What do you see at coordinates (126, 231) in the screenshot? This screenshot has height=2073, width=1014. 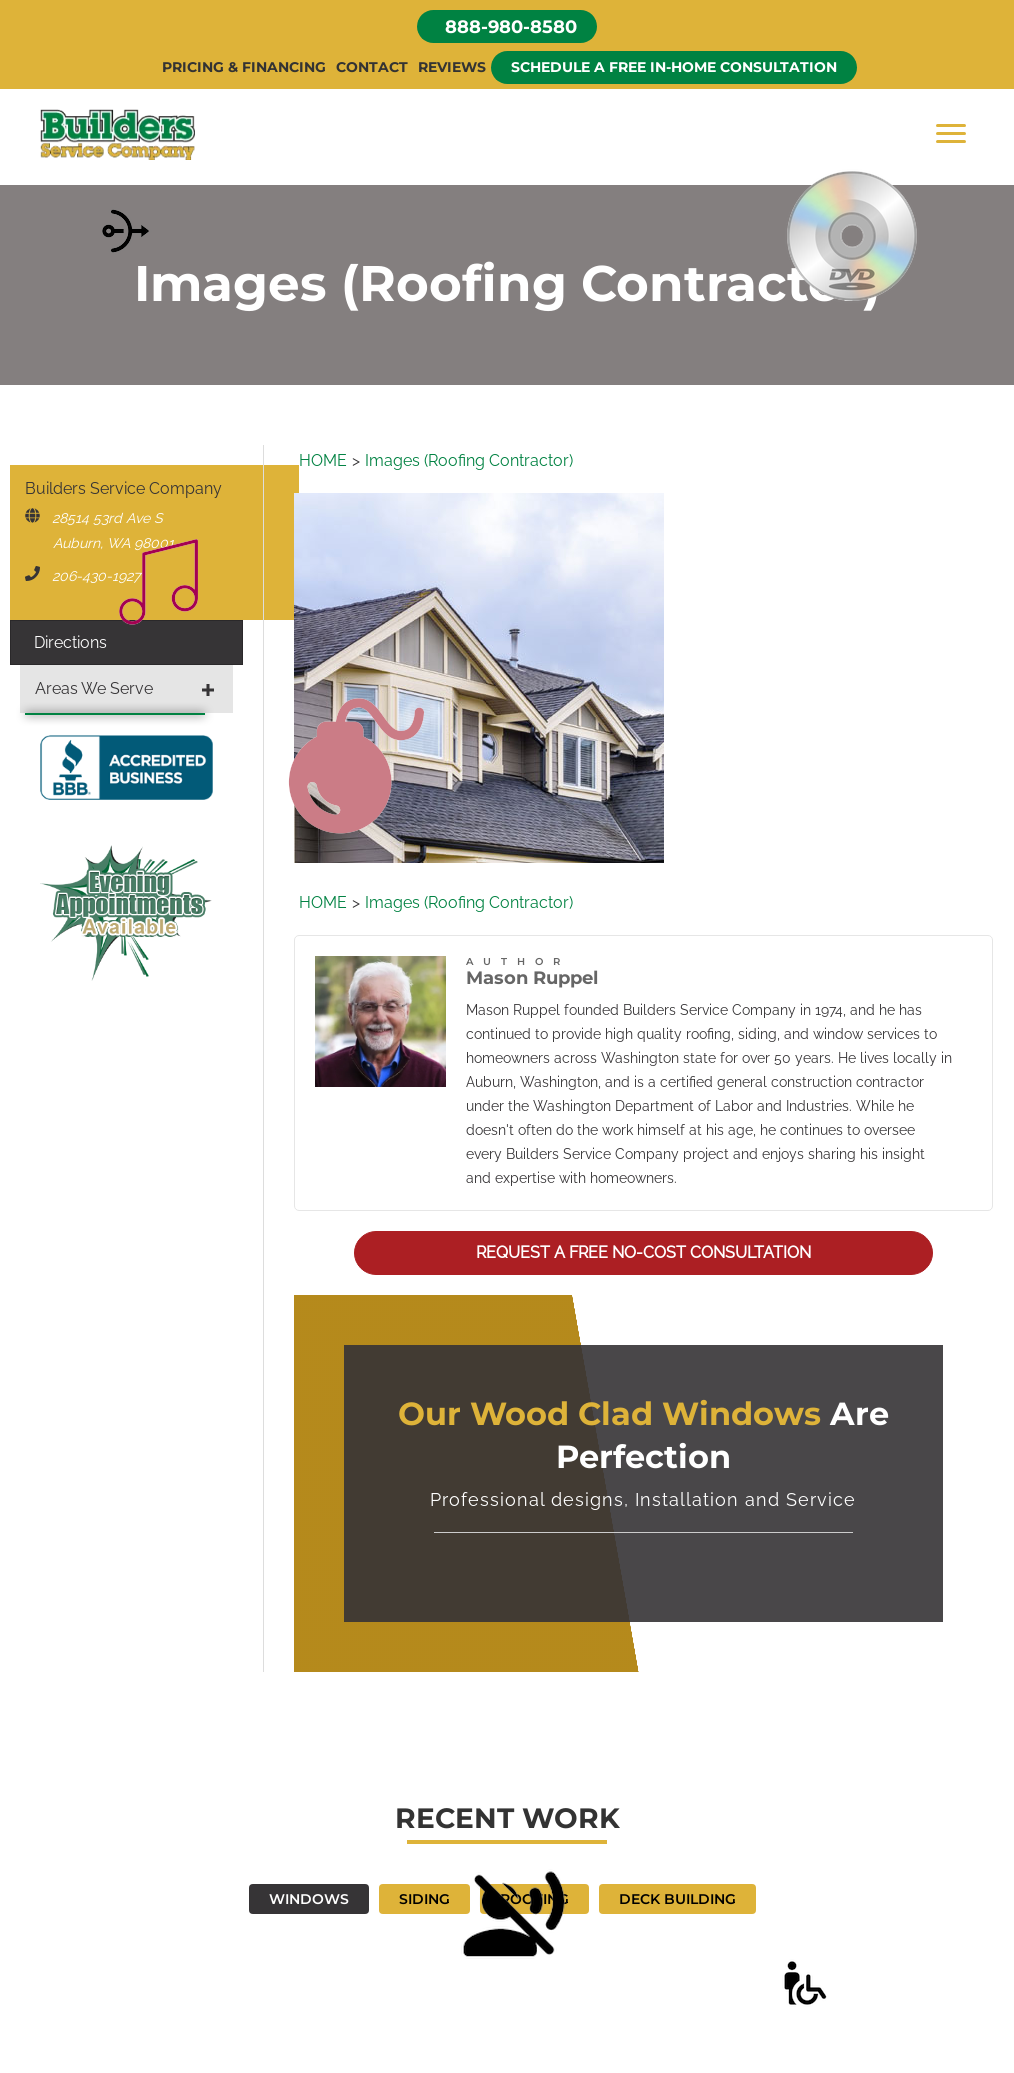 I see `network address translation settings` at bounding box center [126, 231].